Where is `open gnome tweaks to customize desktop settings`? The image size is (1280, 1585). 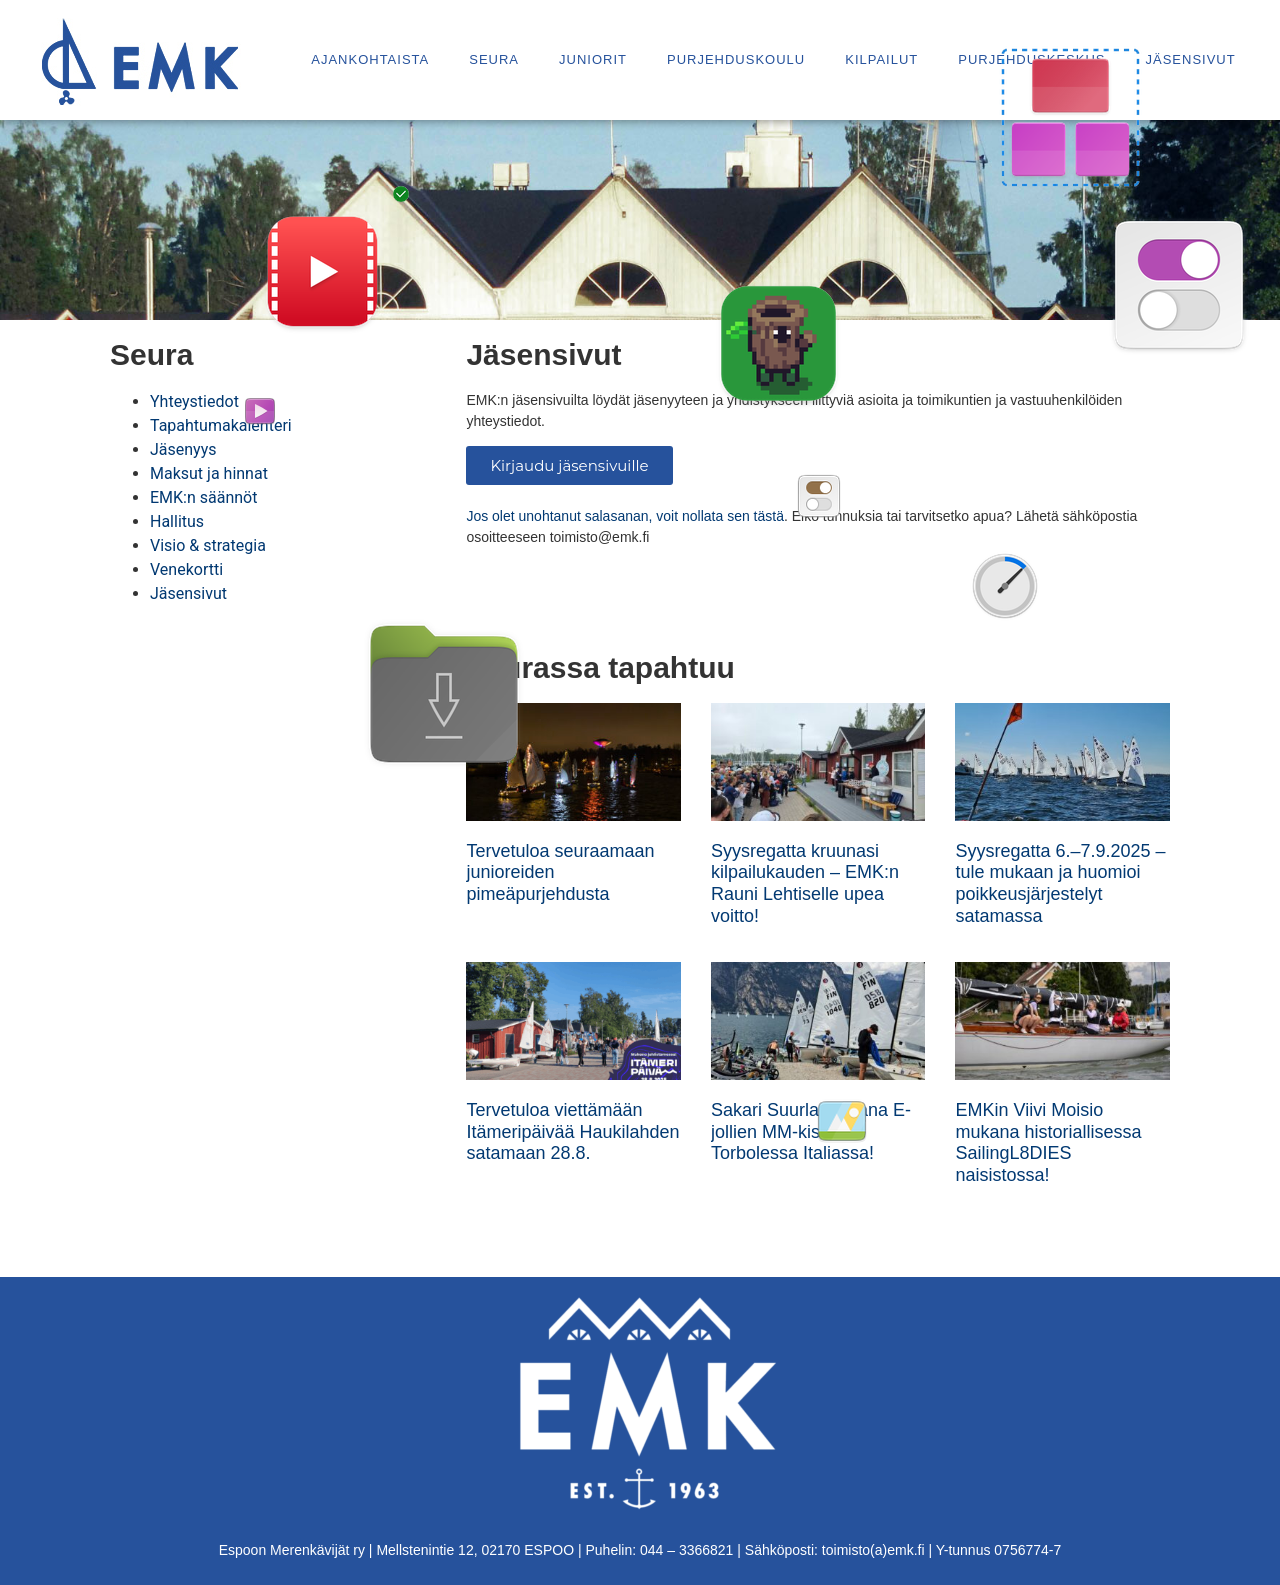
open gnome tweaks to customize desktop settings is located at coordinates (1179, 285).